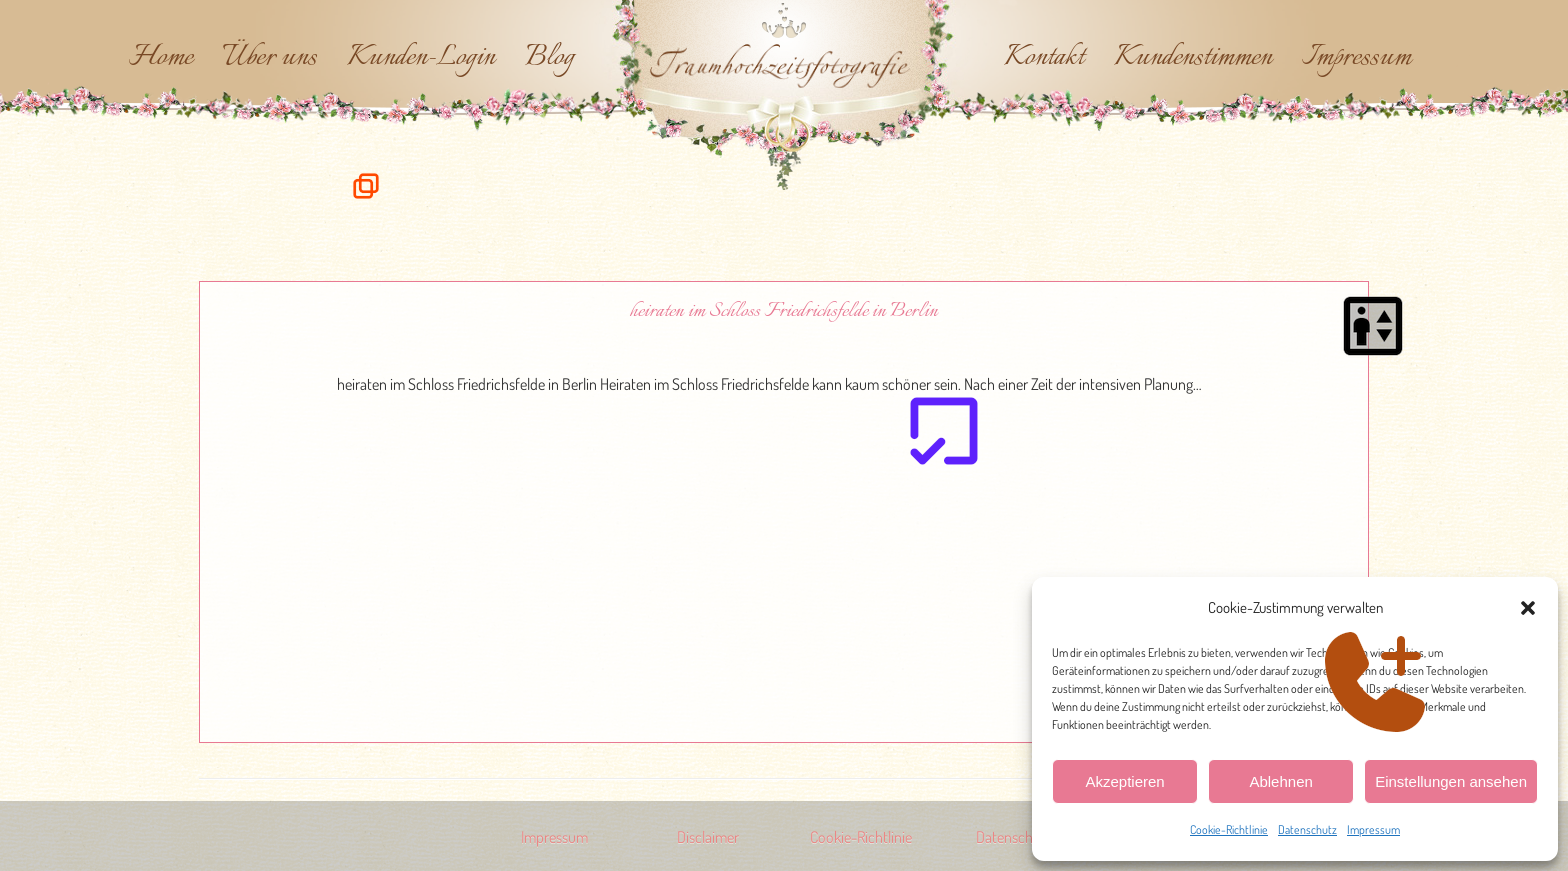 This screenshot has width=1568, height=871. What do you see at coordinates (1373, 326) in the screenshot?
I see `indicates elevator access nearby` at bounding box center [1373, 326].